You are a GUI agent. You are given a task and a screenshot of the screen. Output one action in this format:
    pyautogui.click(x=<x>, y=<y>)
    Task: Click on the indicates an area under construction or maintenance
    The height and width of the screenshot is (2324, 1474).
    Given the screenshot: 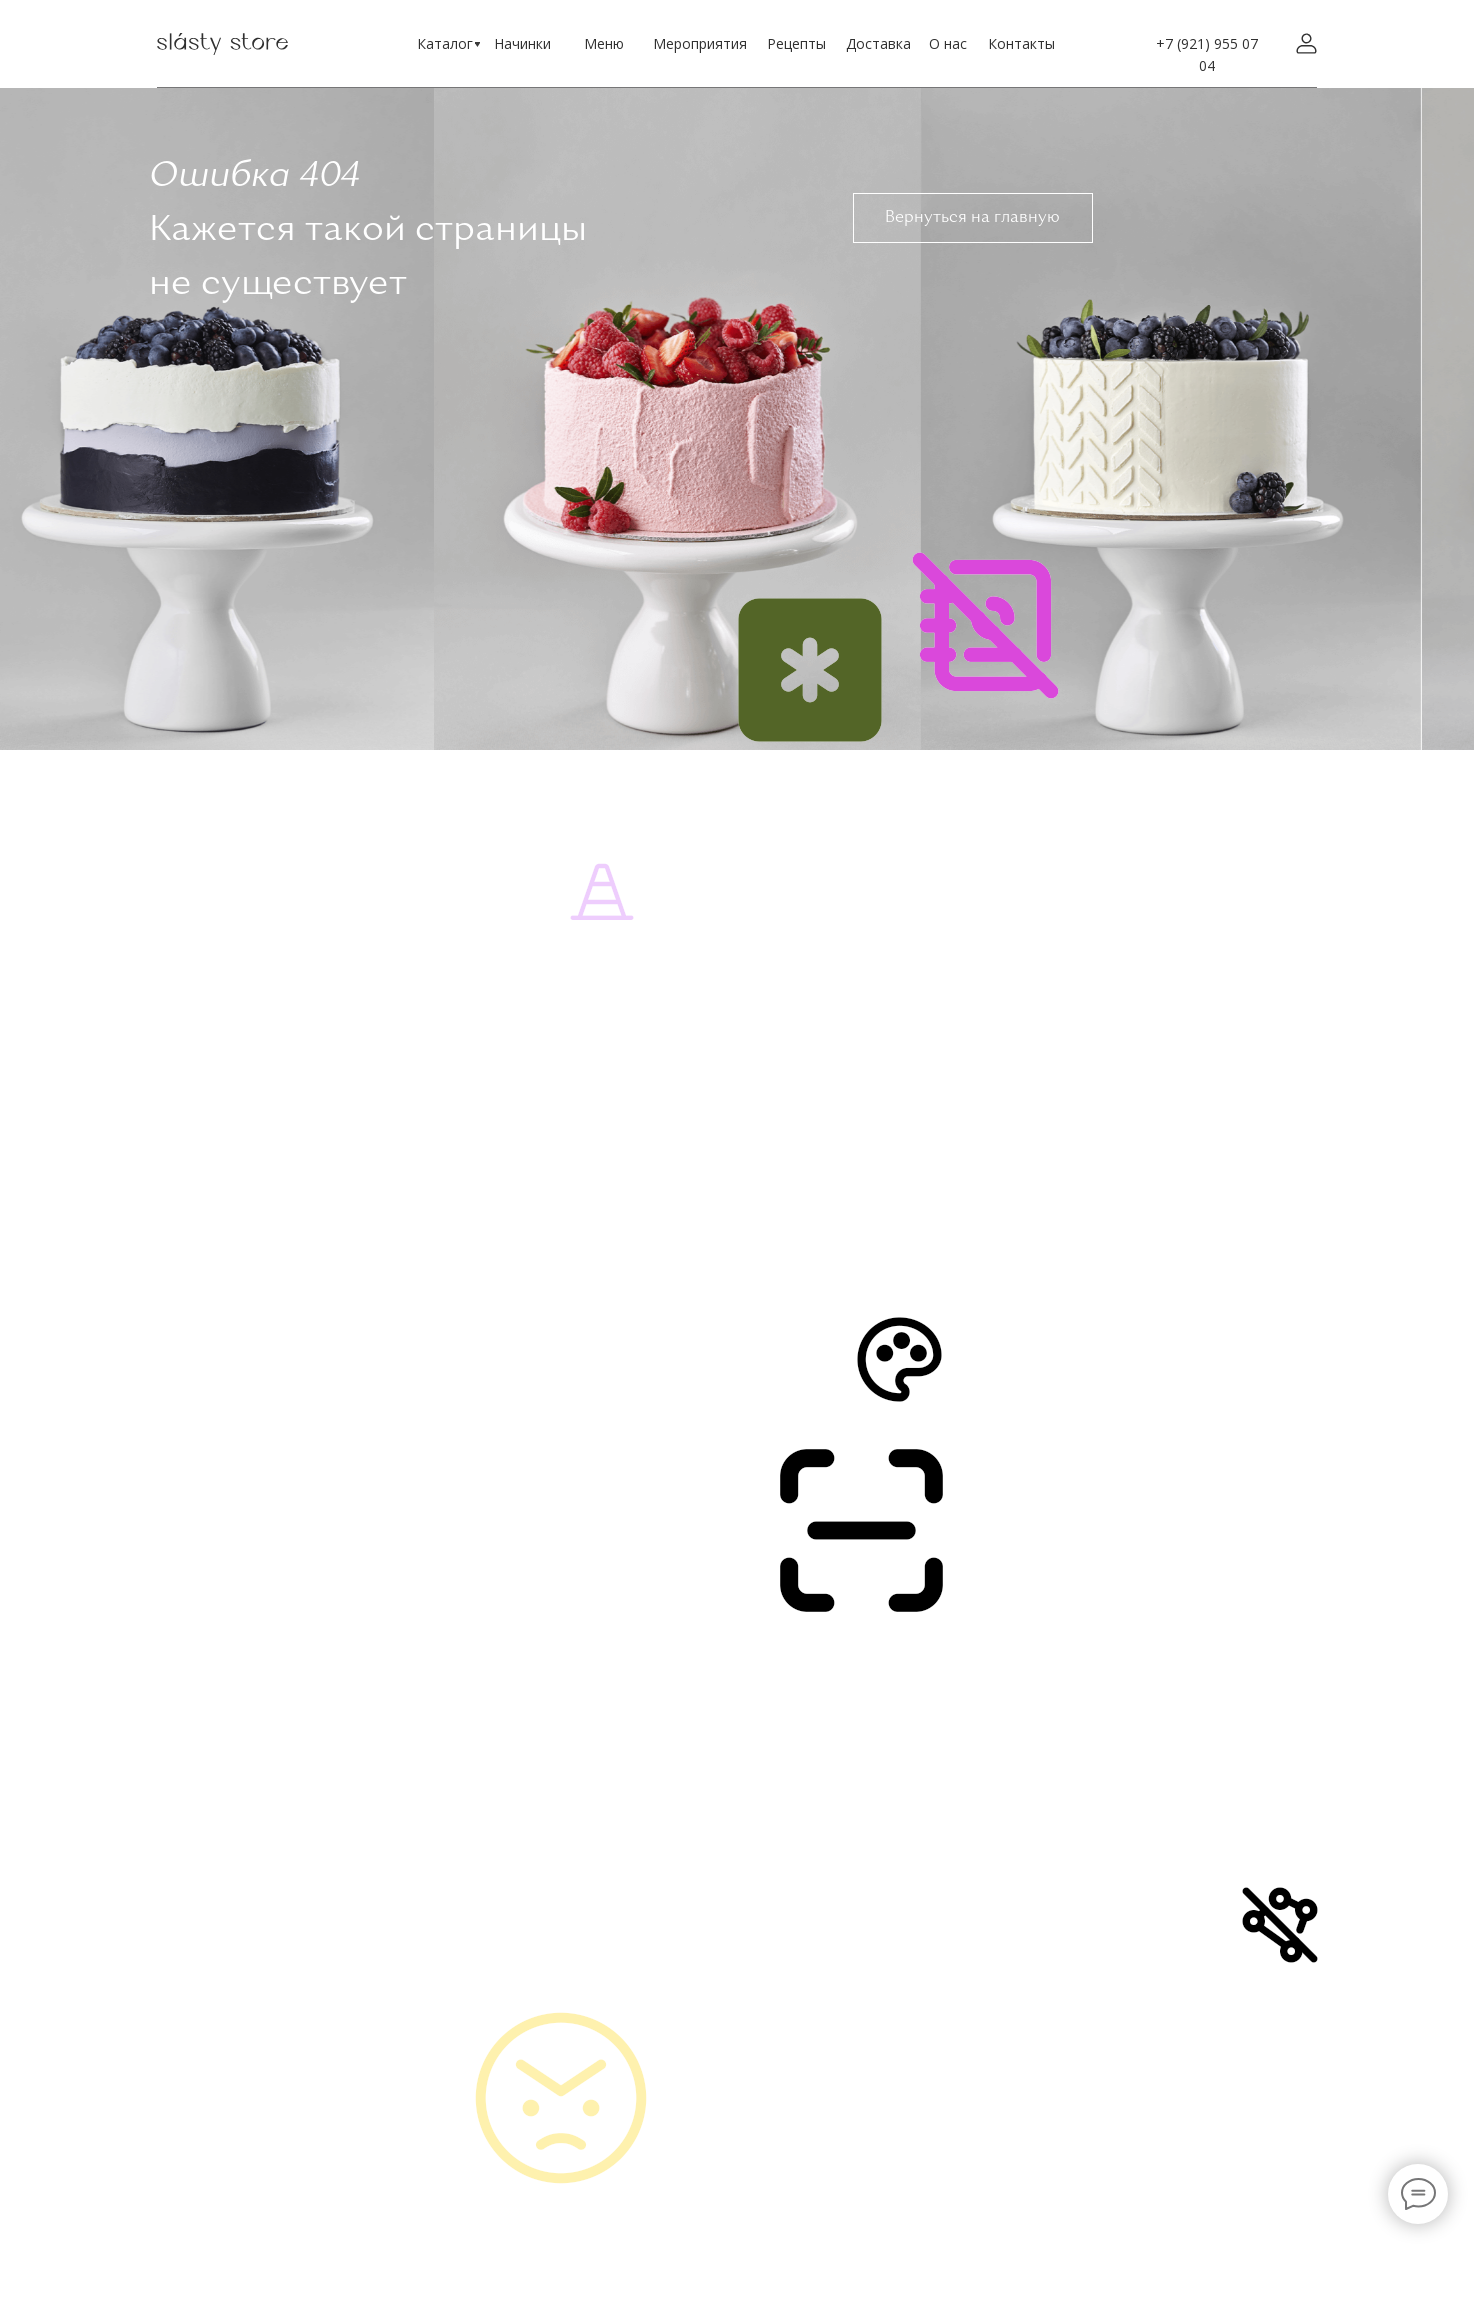 What is the action you would take?
    pyautogui.click(x=602, y=893)
    